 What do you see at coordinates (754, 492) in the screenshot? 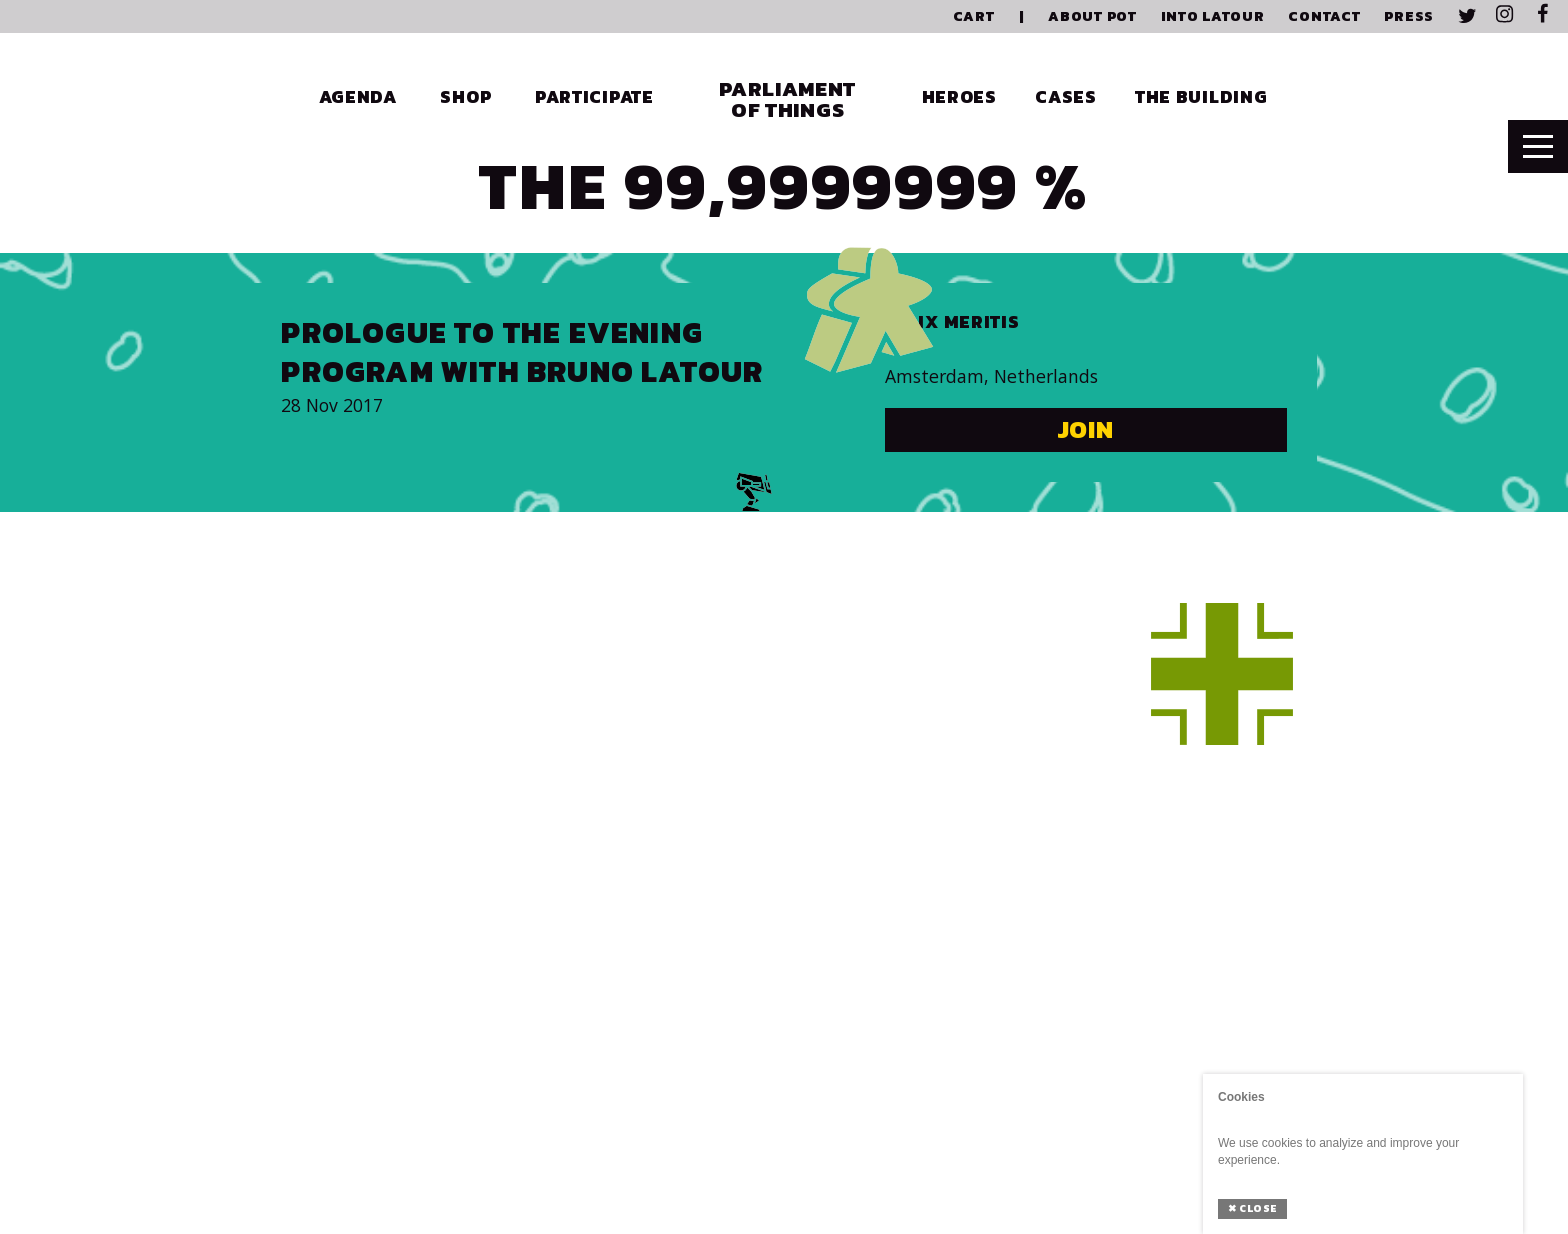
I see `explore the map on foot` at bounding box center [754, 492].